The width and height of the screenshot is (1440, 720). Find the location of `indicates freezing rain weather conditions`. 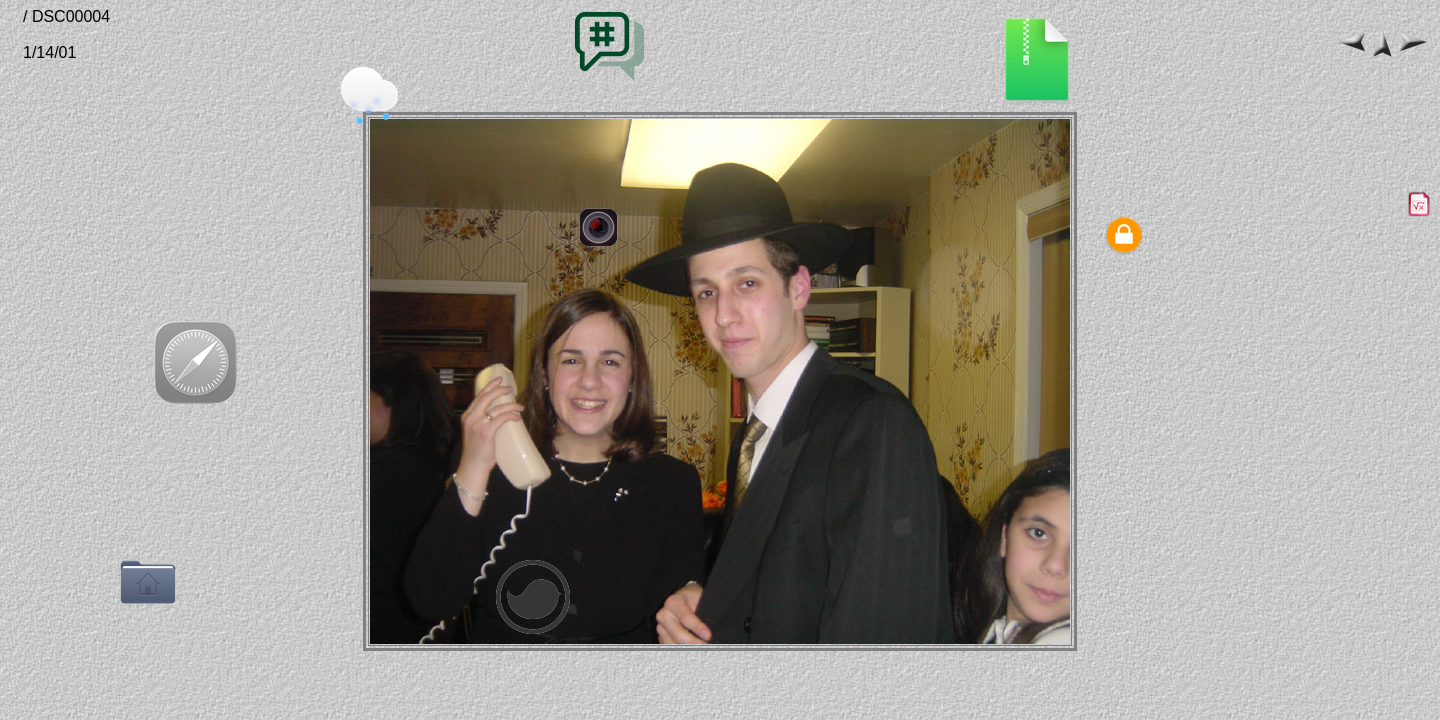

indicates freezing rain weather conditions is located at coordinates (369, 95).